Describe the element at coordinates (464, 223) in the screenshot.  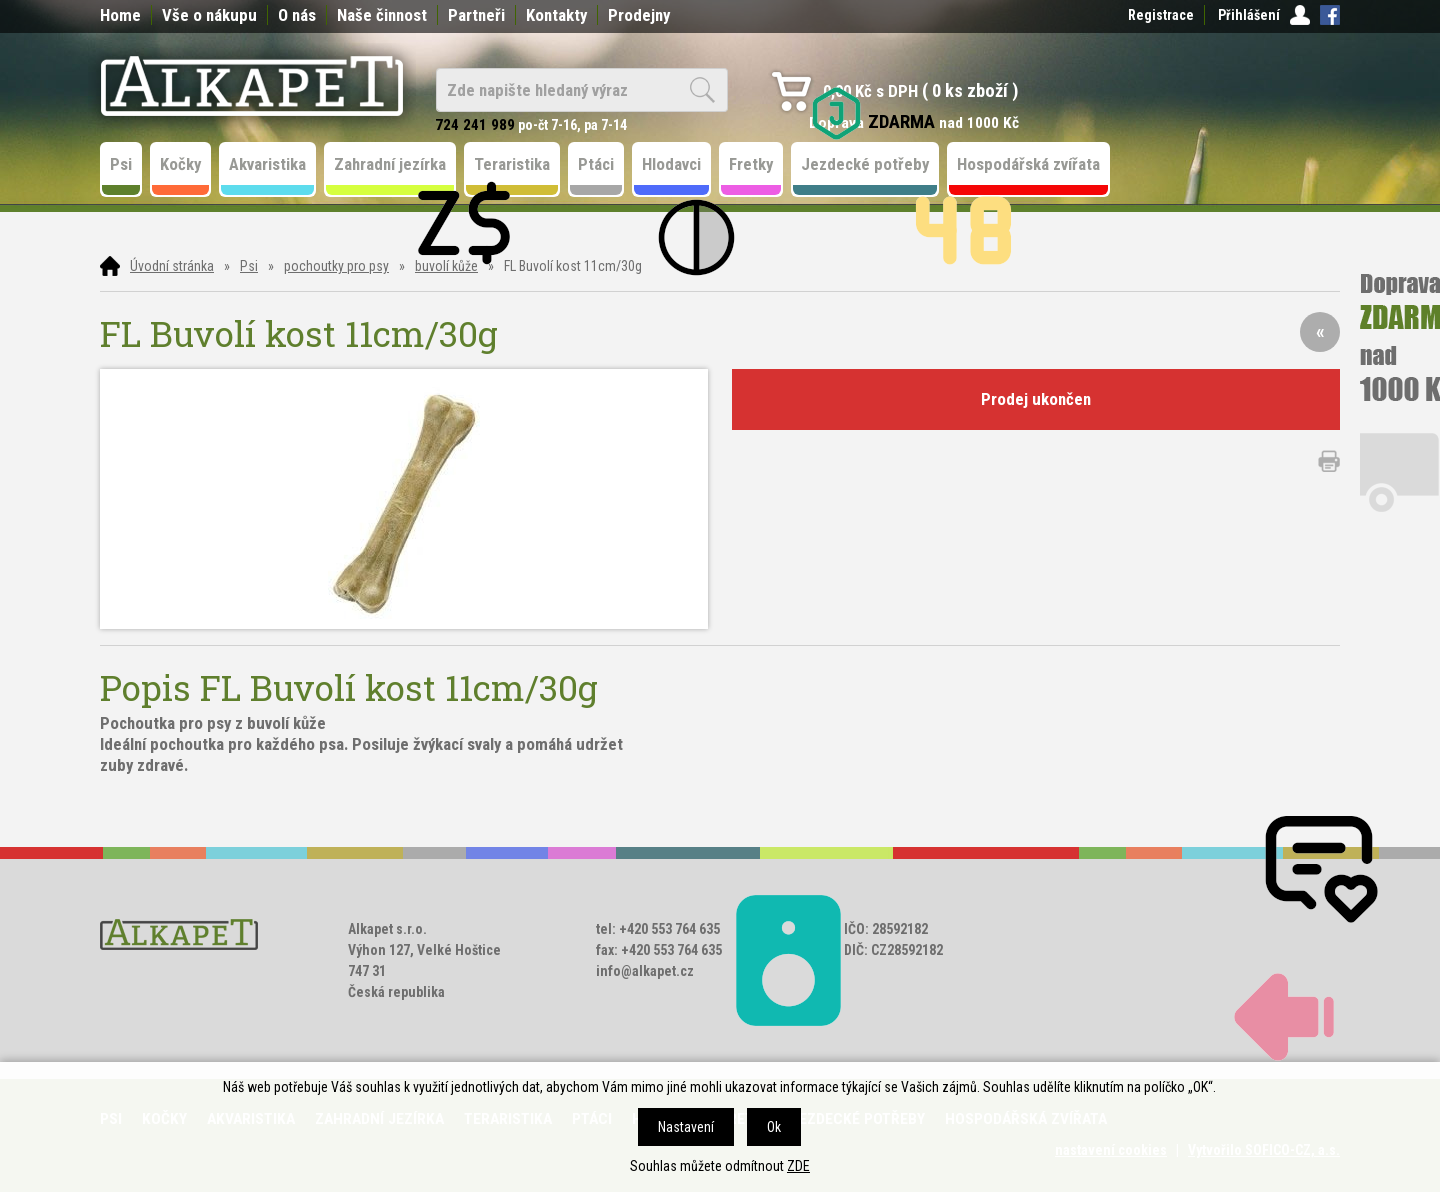
I see `indicates zimbabwean dollar currency` at that location.